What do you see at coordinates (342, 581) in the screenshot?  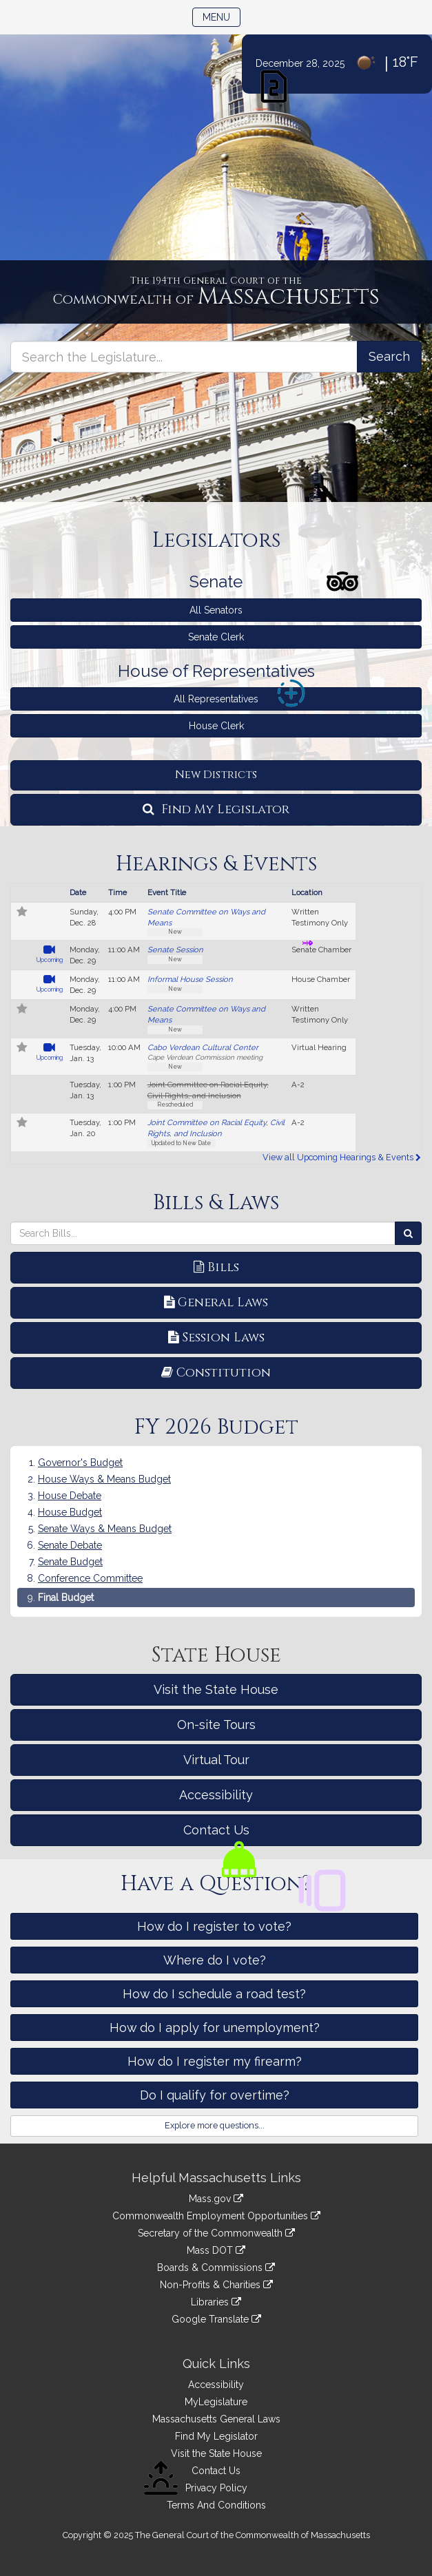 I see `view tripadvisor reviews and ratings` at bounding box center [342, 581].